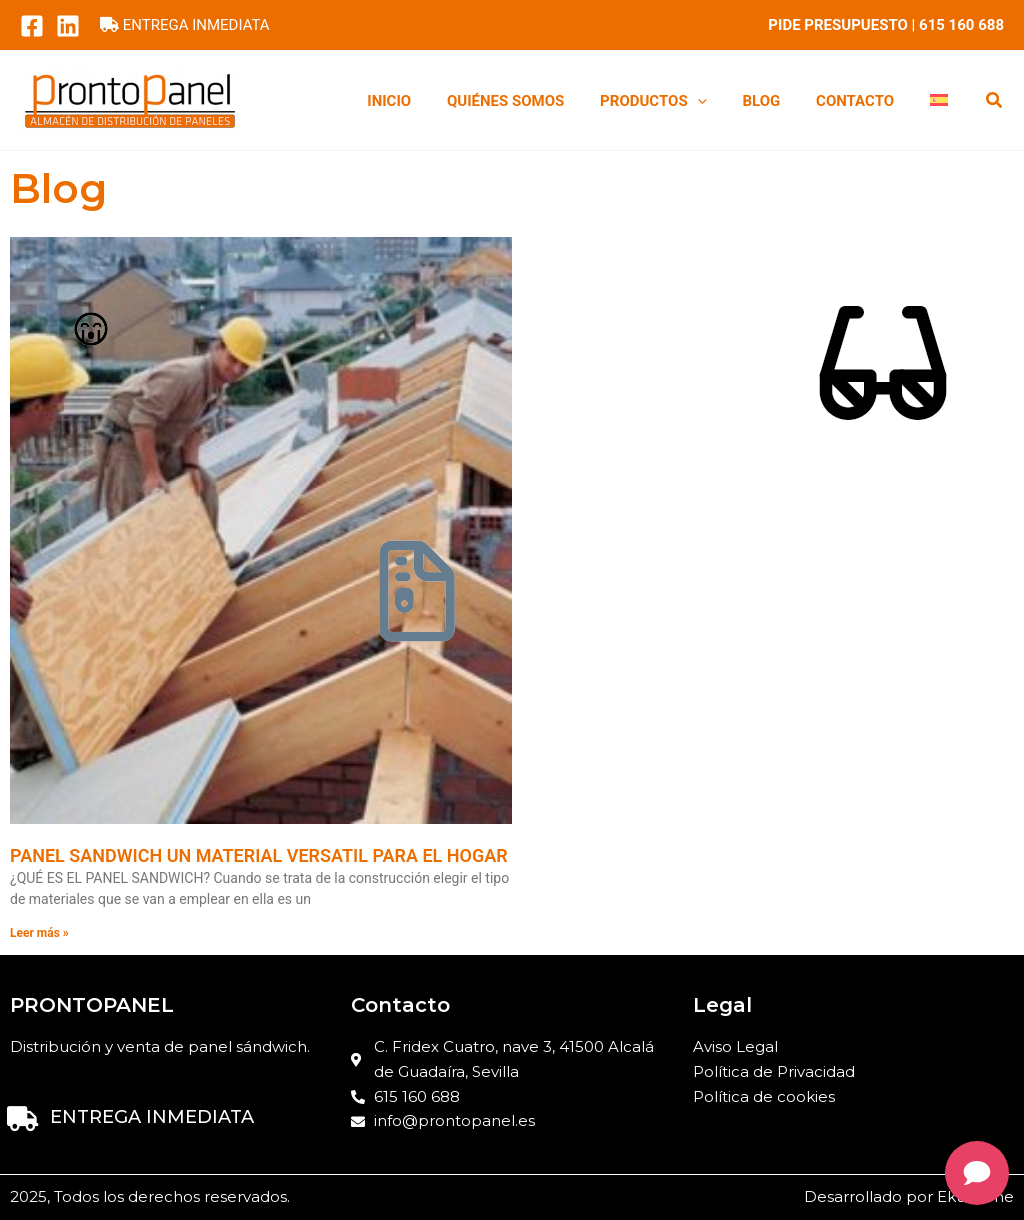 The width and height of the screenshot is (1024, 1220). What do you see at coordinates (417, 591) in the screenshot?
I see `view compressed or archived files` at bounding box center [417, 591].